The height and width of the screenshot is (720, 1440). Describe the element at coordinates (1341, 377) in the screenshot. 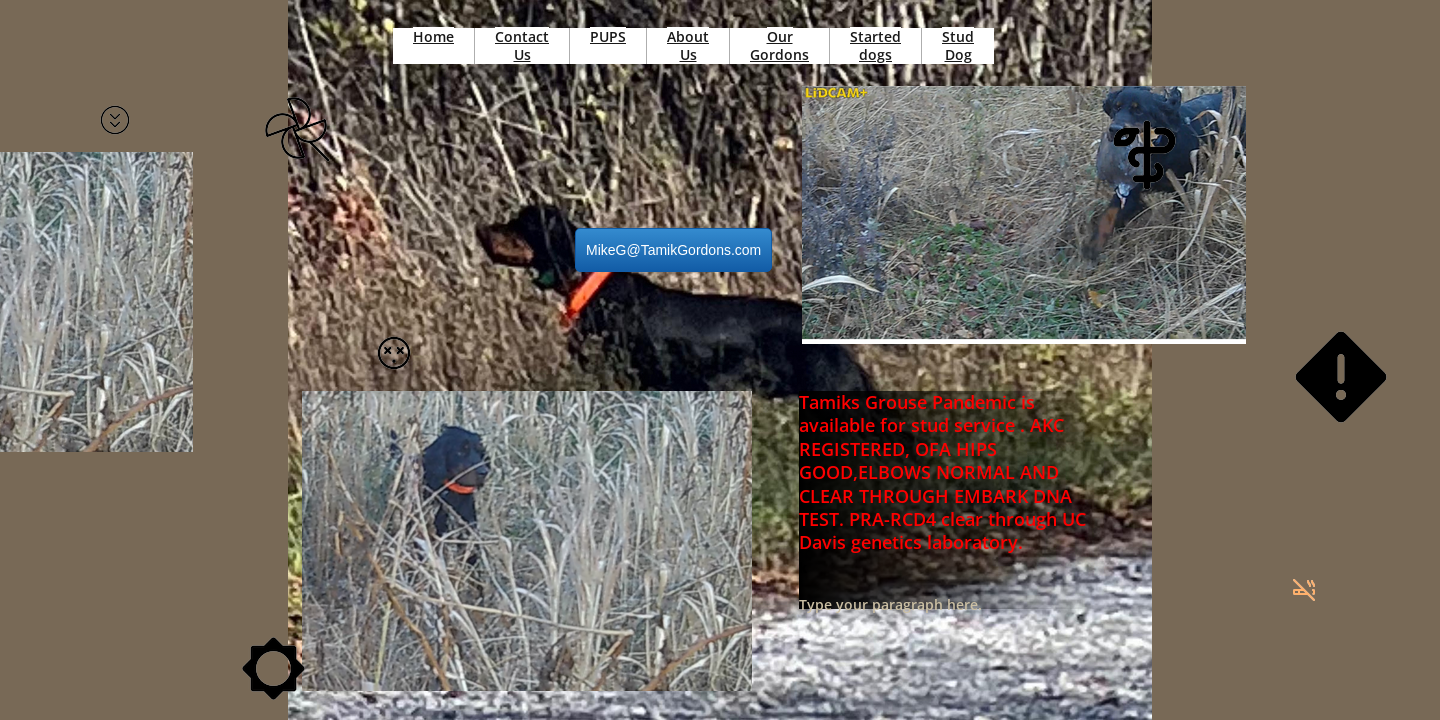

I see `indicates a warning or alert status` at that location.